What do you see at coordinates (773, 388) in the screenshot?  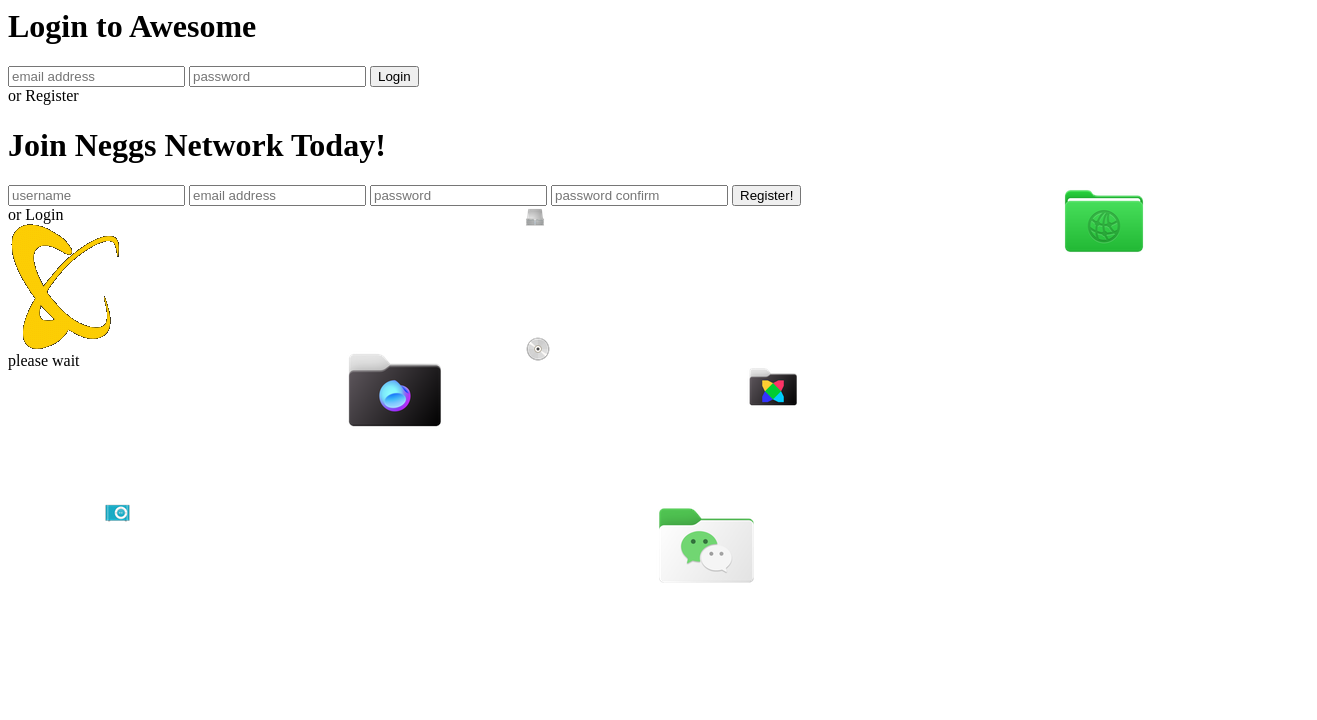 I see `folder containing haxe flixel game engine projects` at bounding box center [773, 388].